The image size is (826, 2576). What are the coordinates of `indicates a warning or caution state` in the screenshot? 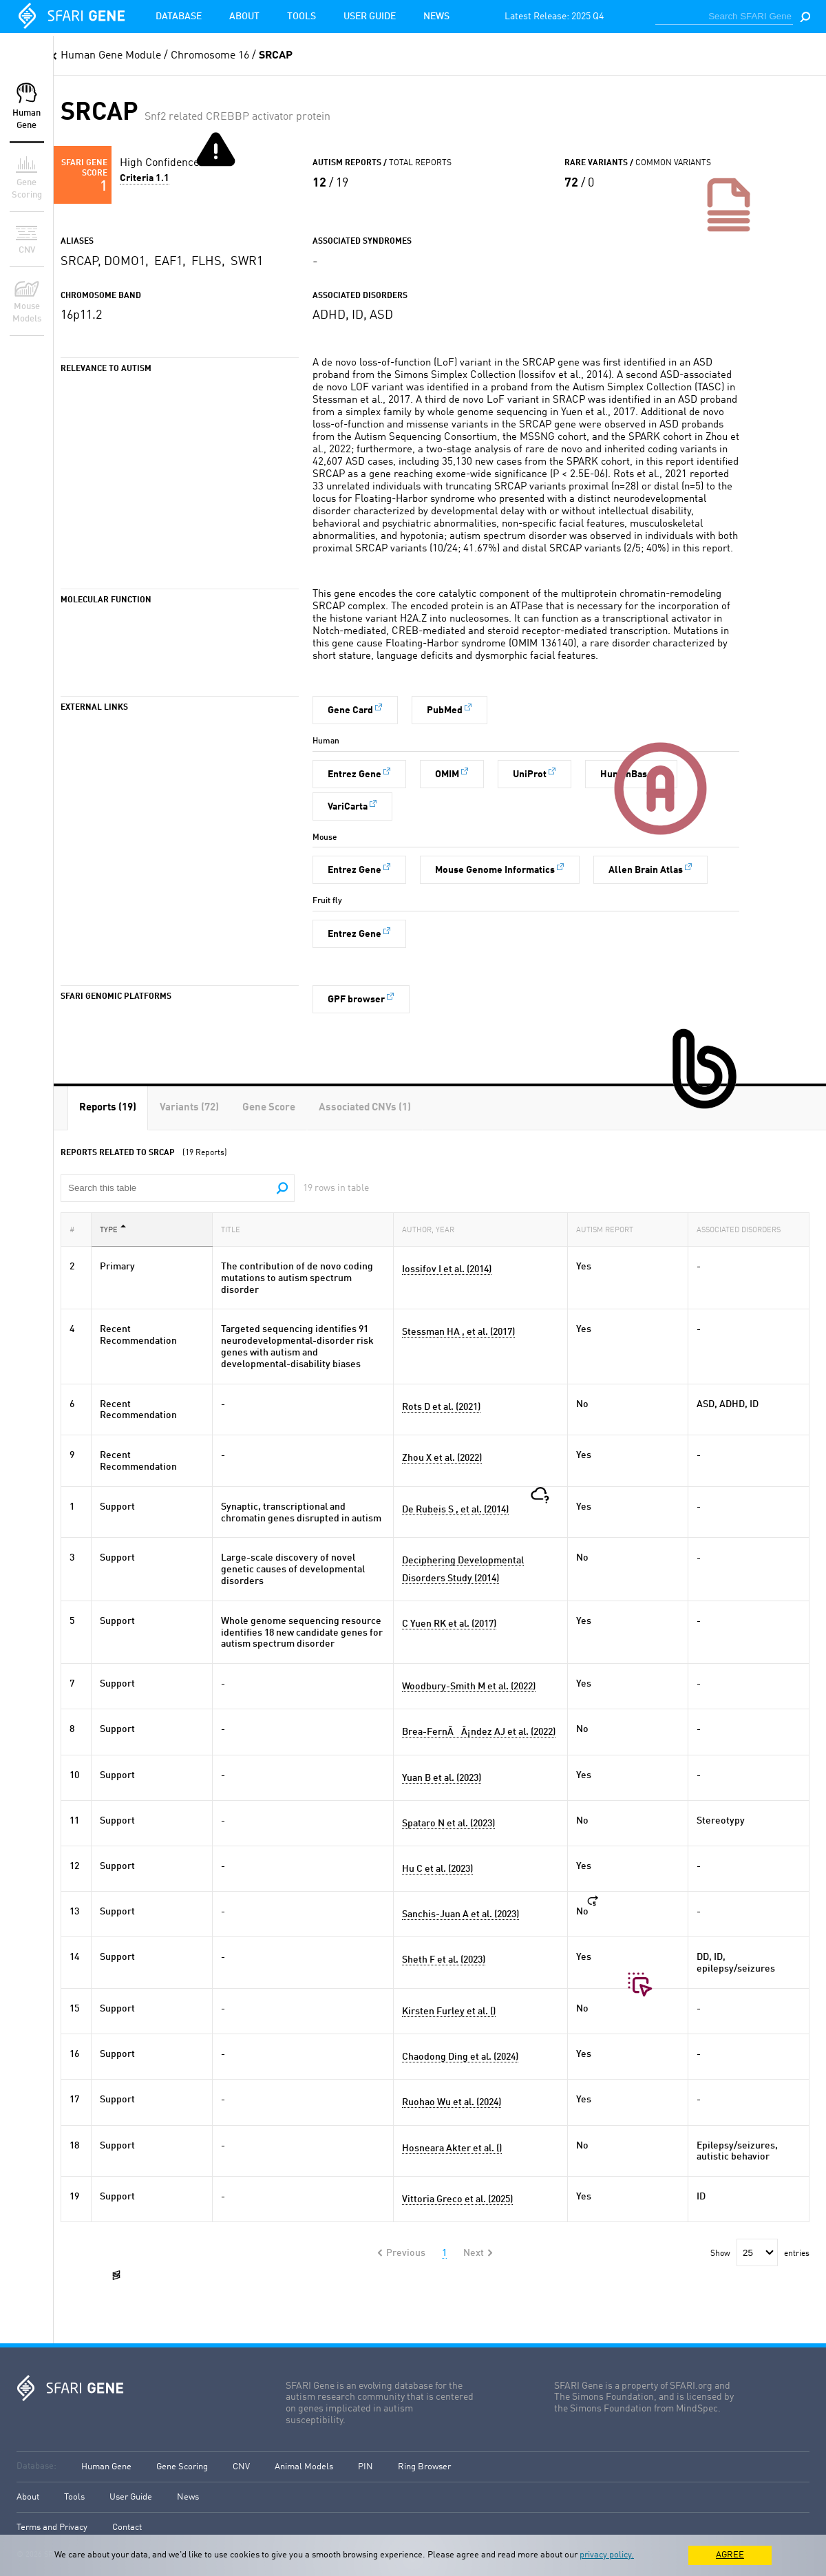 It's located at (215, 150).